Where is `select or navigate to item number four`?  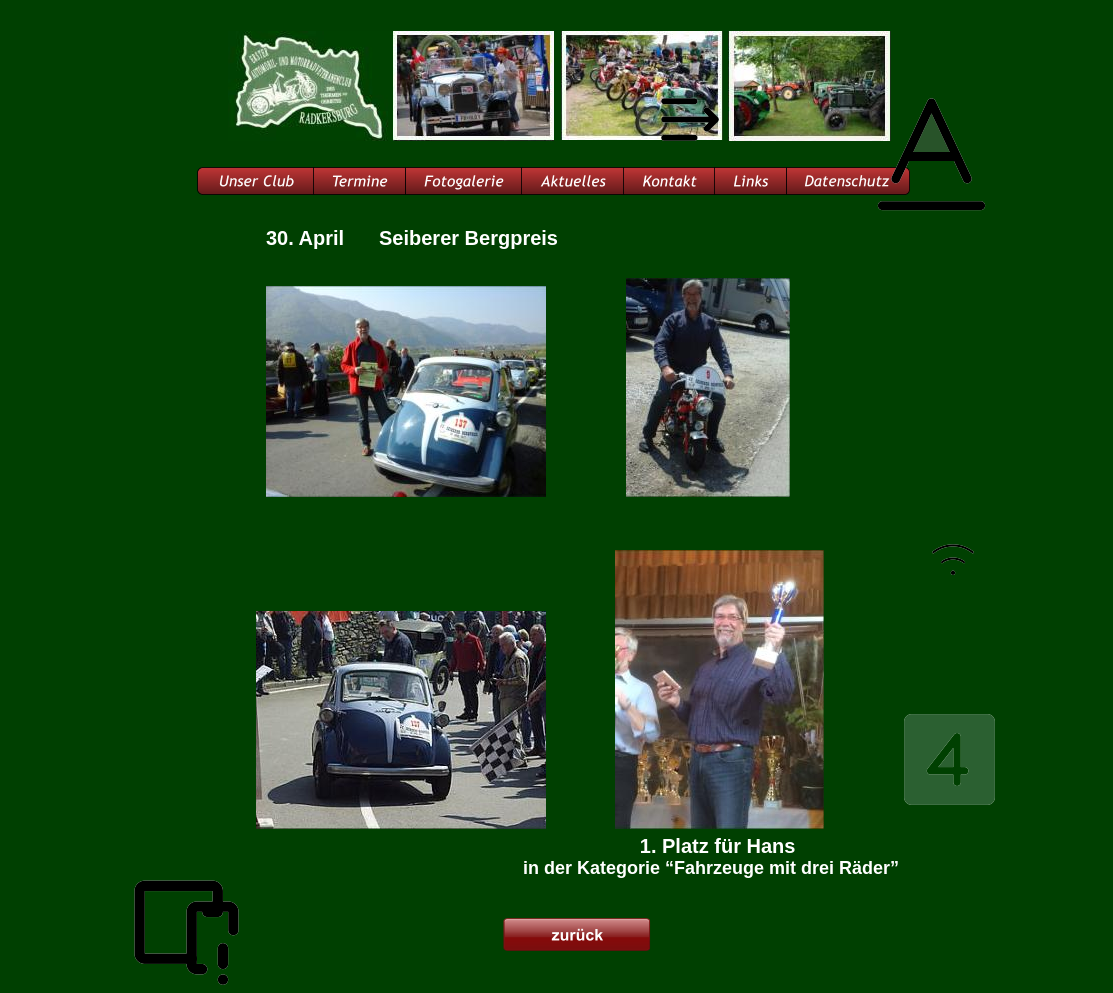 select or navigate to item number four is located at coordinates (949, 759).